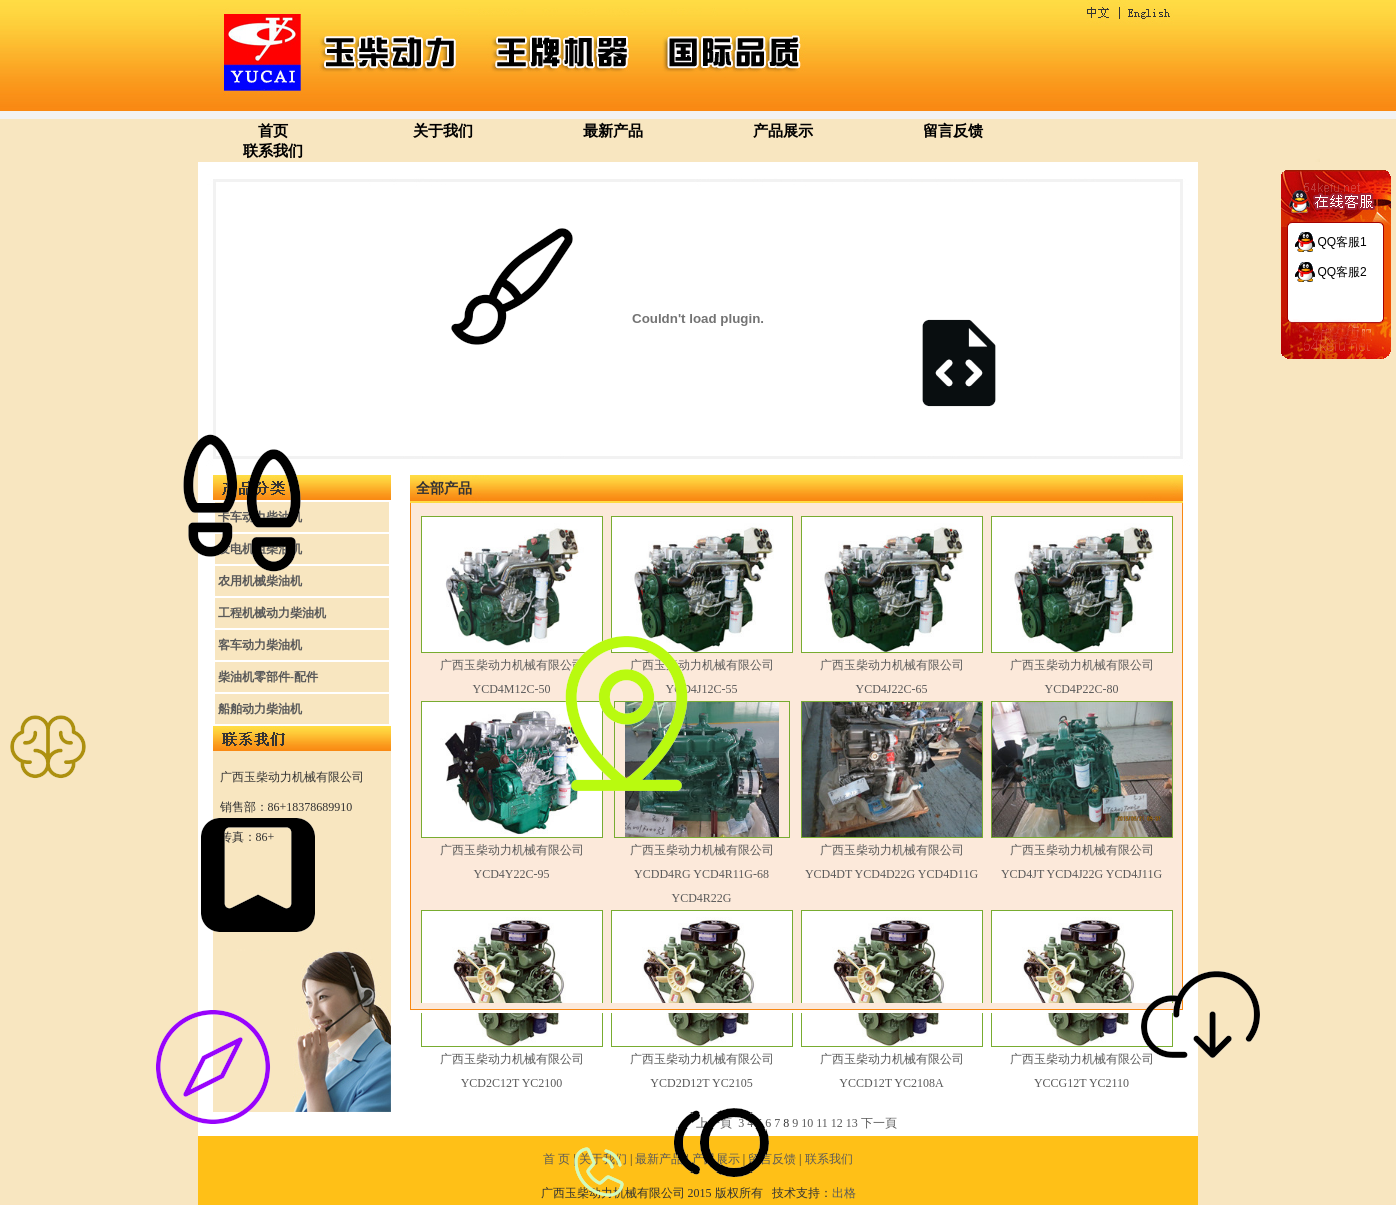 This screenshot has height=1205, width=1396. What do you see at coordinates (258, 875) in the screenshot?
I see `save or bookmark this item` at bounding box center [258, 875].